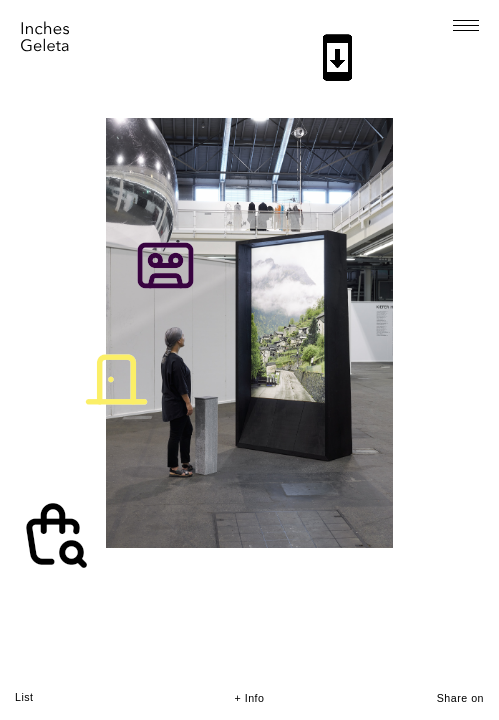 The width and height of the screenshot is (499, 720). I want to click on search your shopping bag or cart, so click(53, 534).